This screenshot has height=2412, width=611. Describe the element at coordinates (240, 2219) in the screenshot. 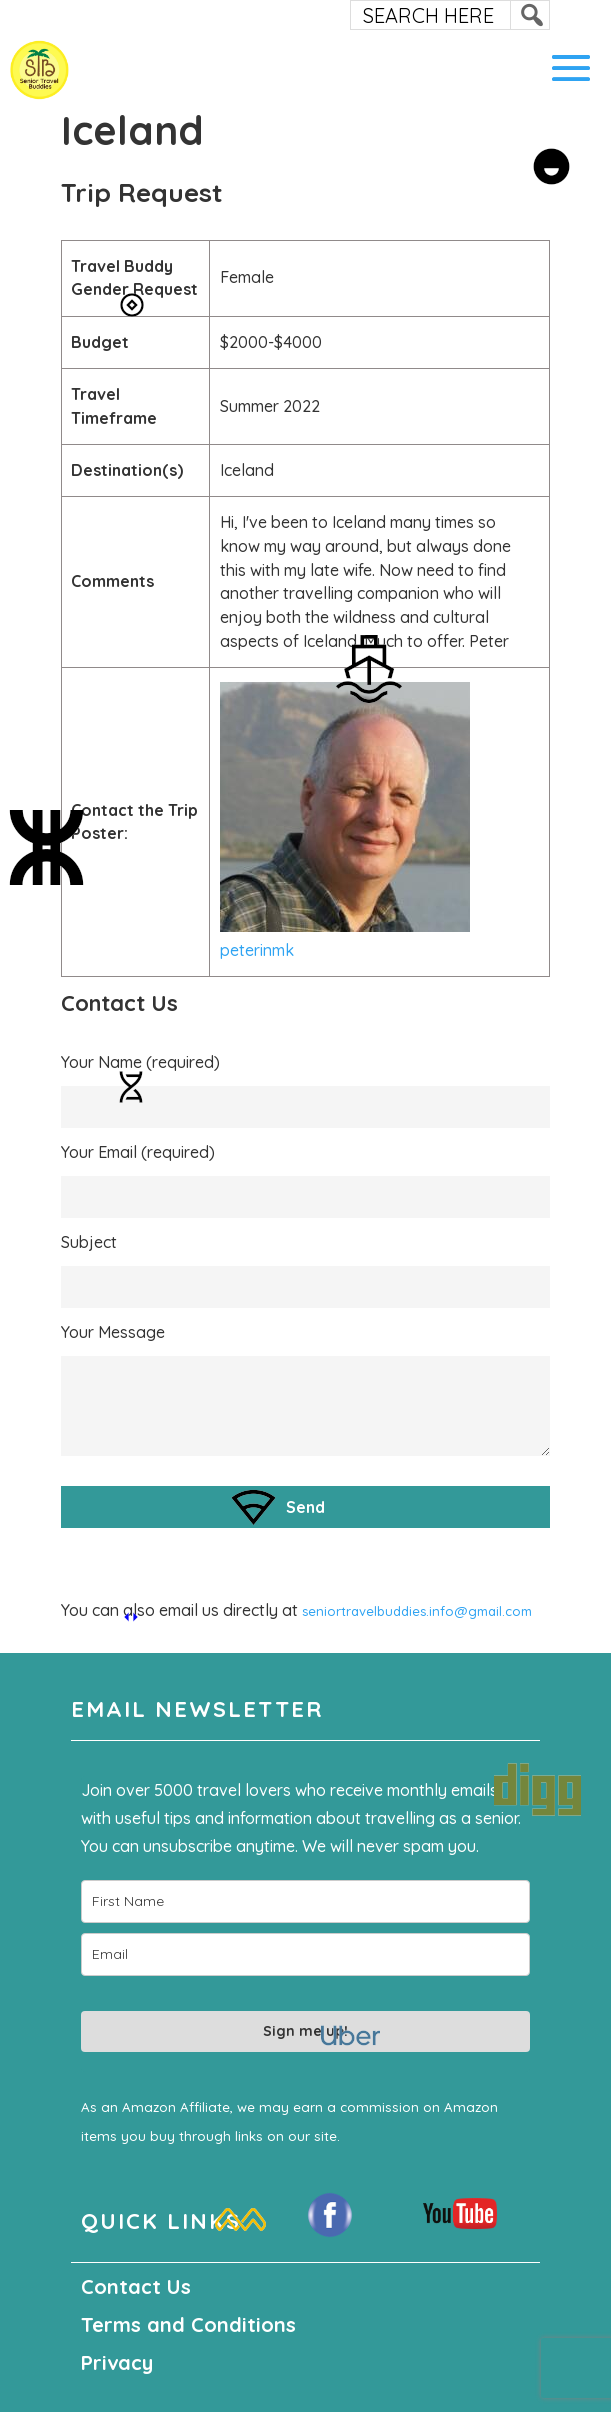

I see `momenteo app logo` at that location.